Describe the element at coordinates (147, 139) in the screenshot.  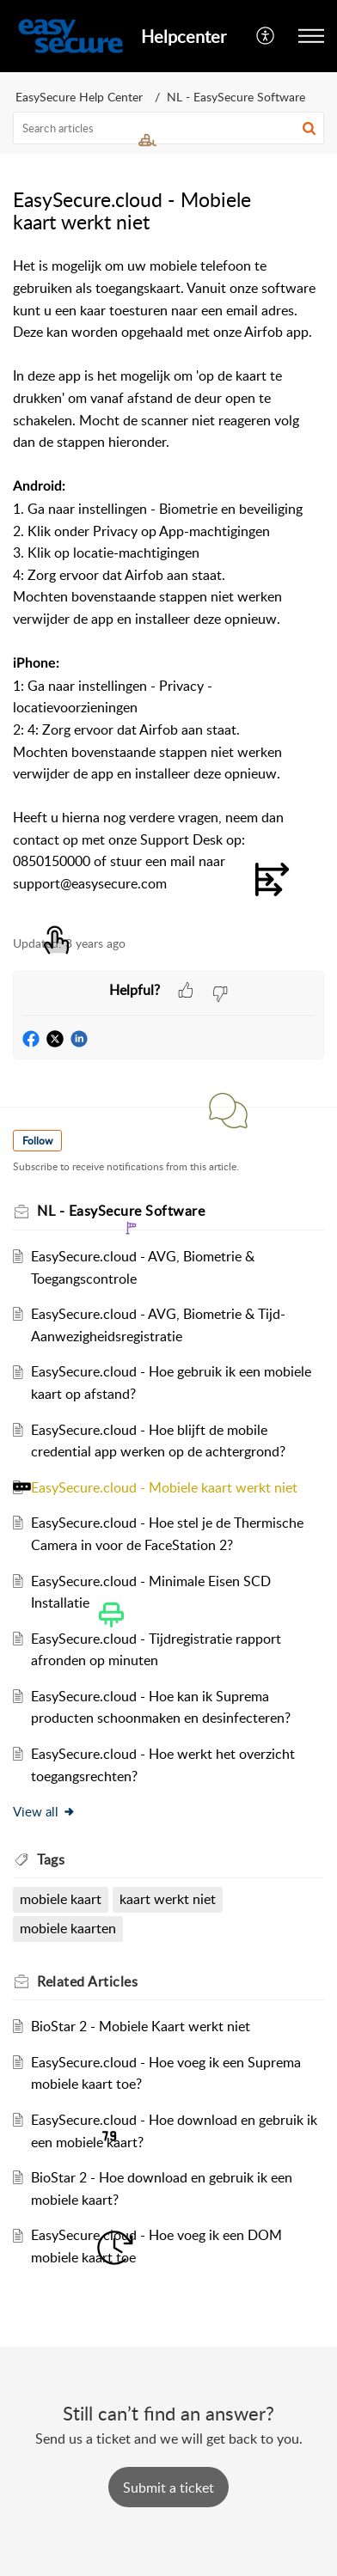
I see `construction or earthwork services` at that location.